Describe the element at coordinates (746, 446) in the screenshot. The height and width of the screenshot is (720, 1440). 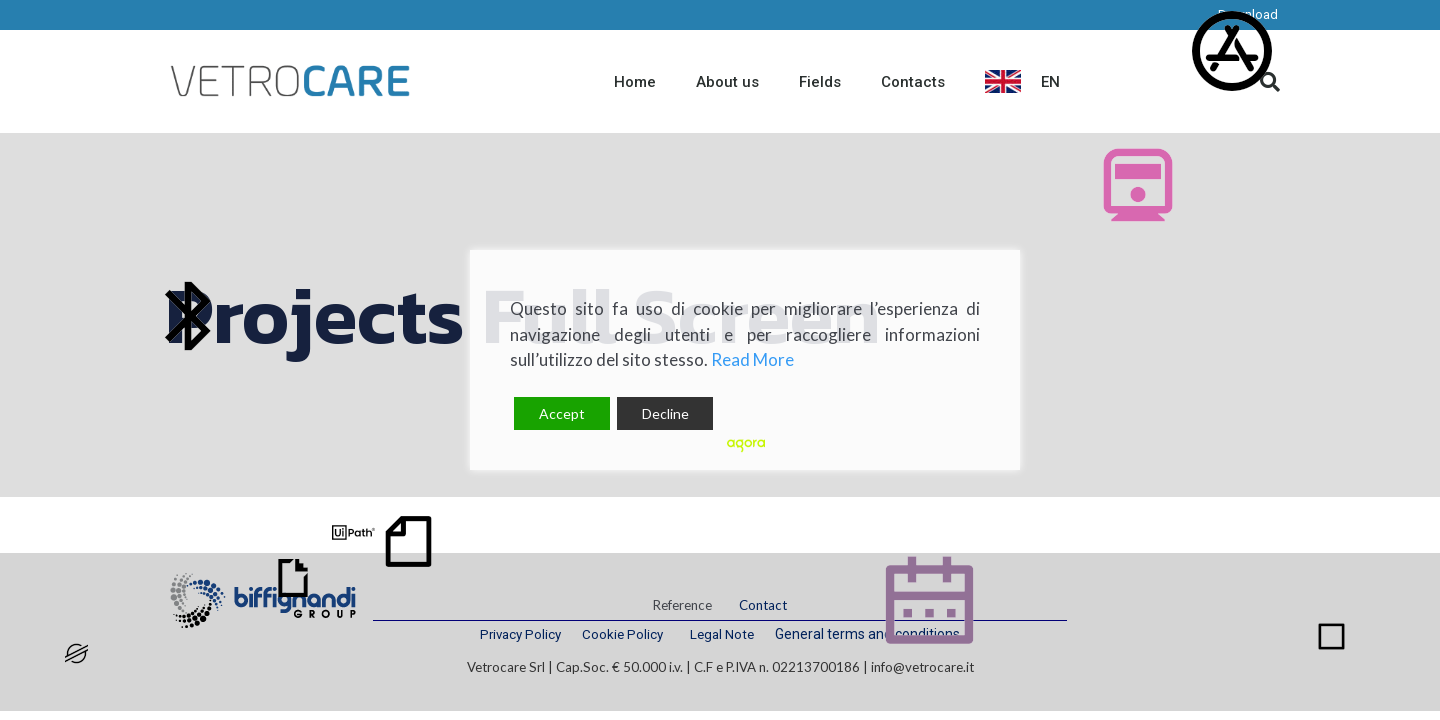
I see `agora brand logo` at that location.